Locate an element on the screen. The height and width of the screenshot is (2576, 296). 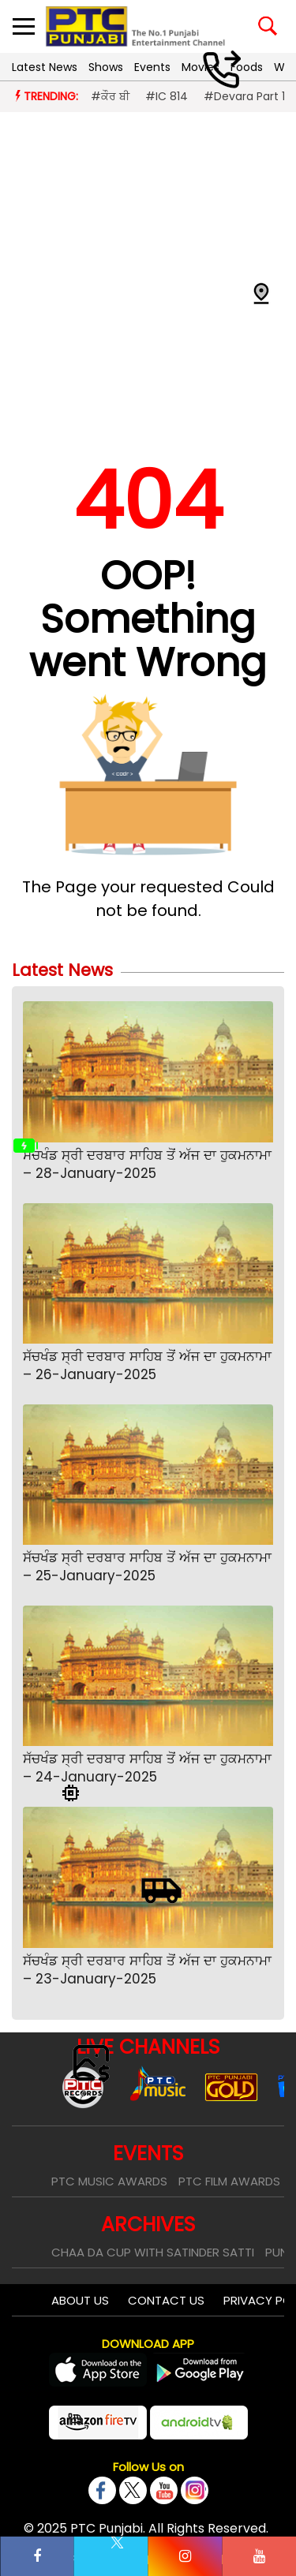
access airport shuttle services is located at coordinates (161, 1890).